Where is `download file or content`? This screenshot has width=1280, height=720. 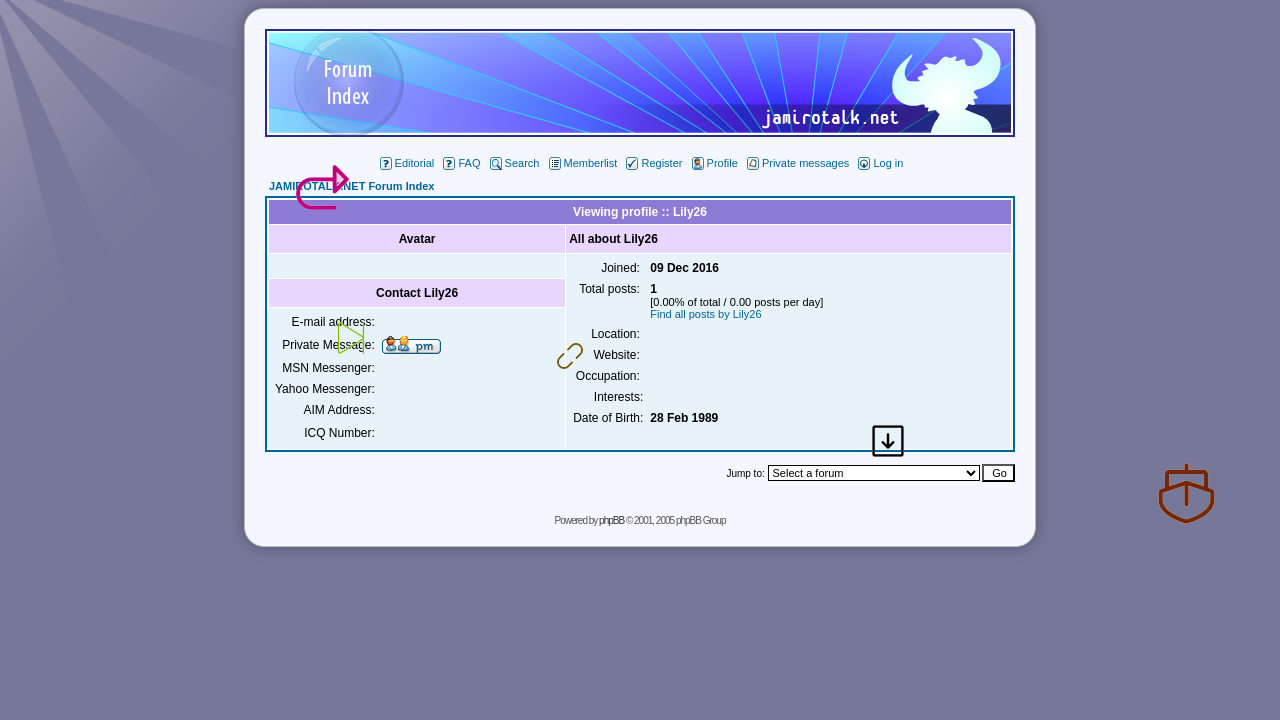
download file or content is located at coordinates (888, 441).